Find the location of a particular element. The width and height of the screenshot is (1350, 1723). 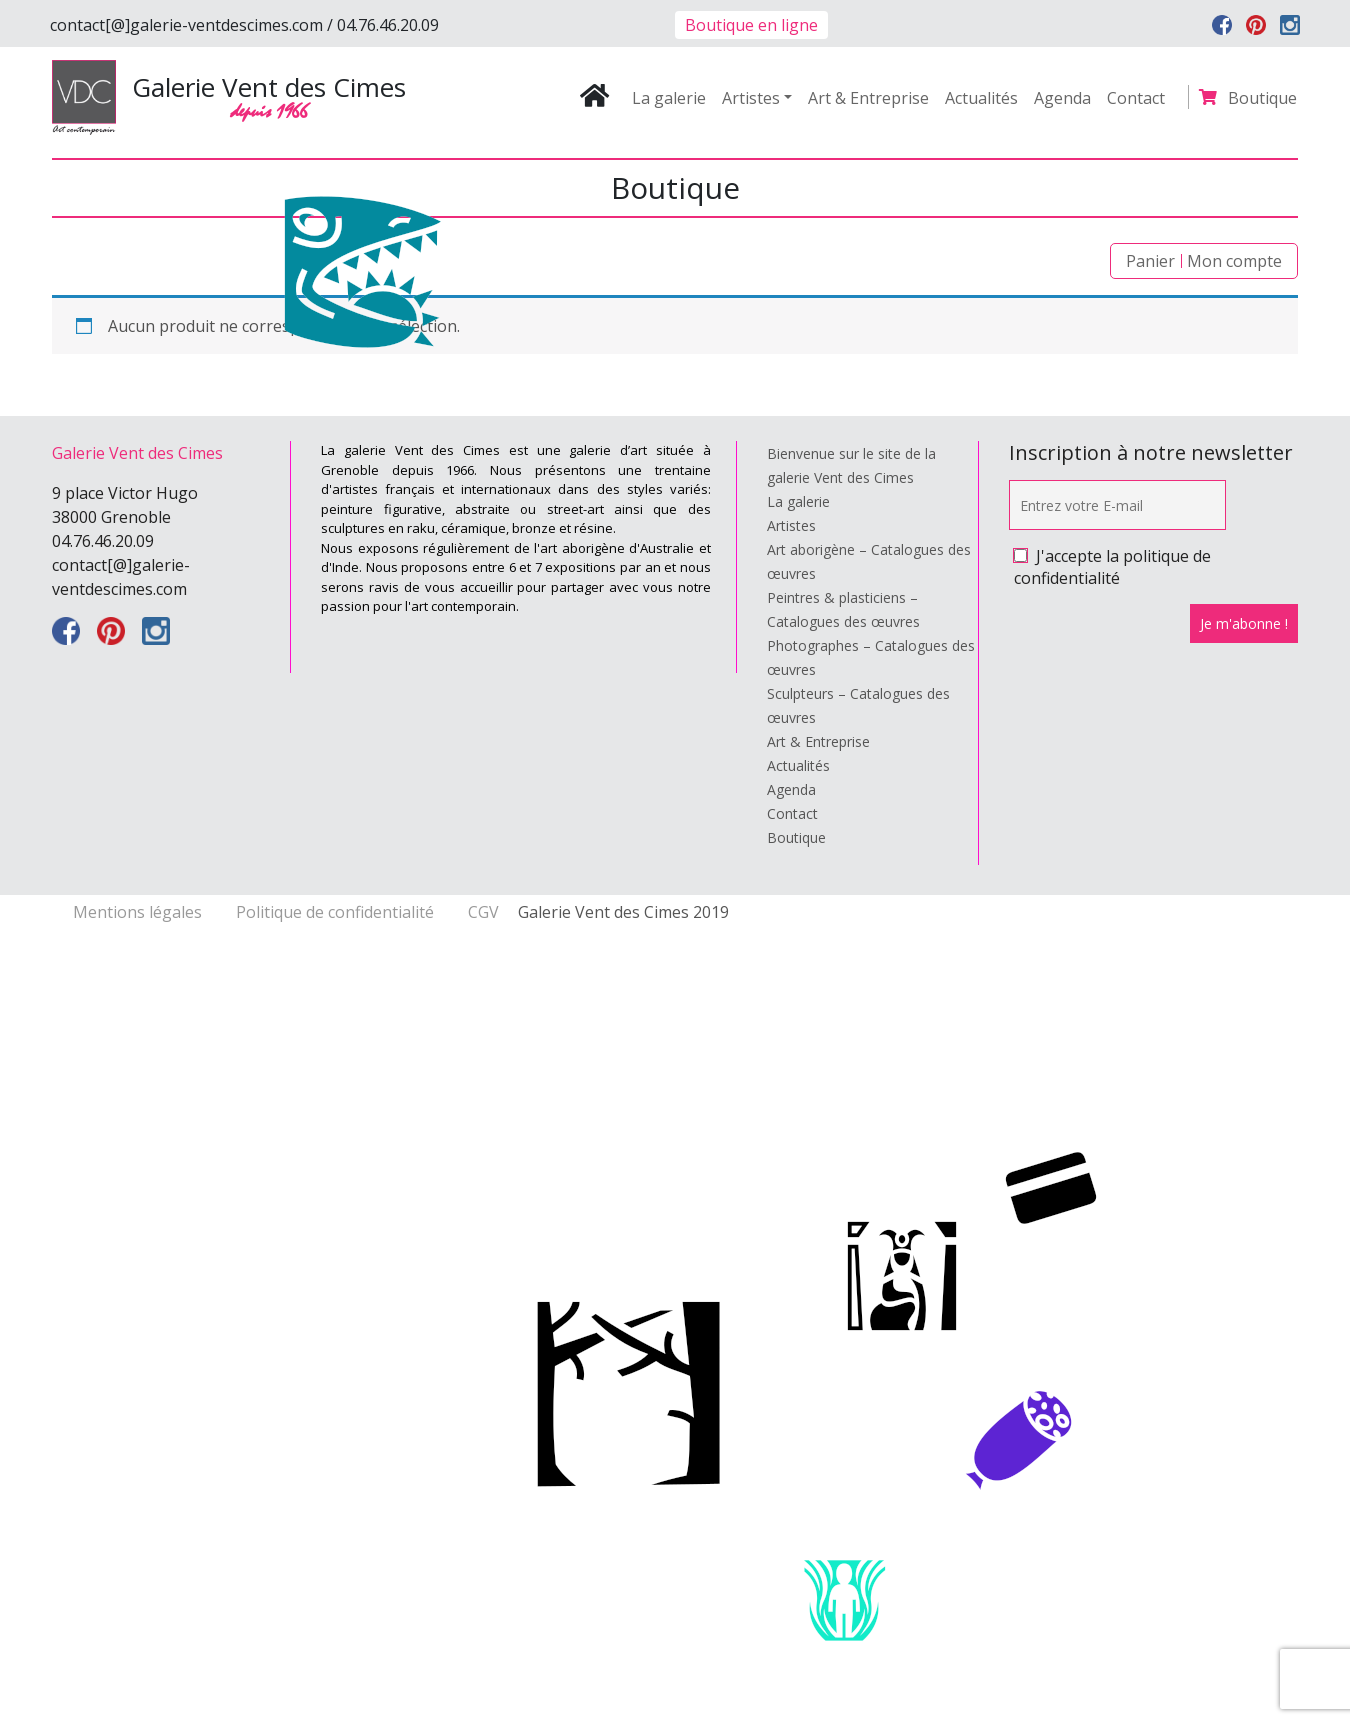

view helicoprion creature profile is located at coordinates (362, 272).